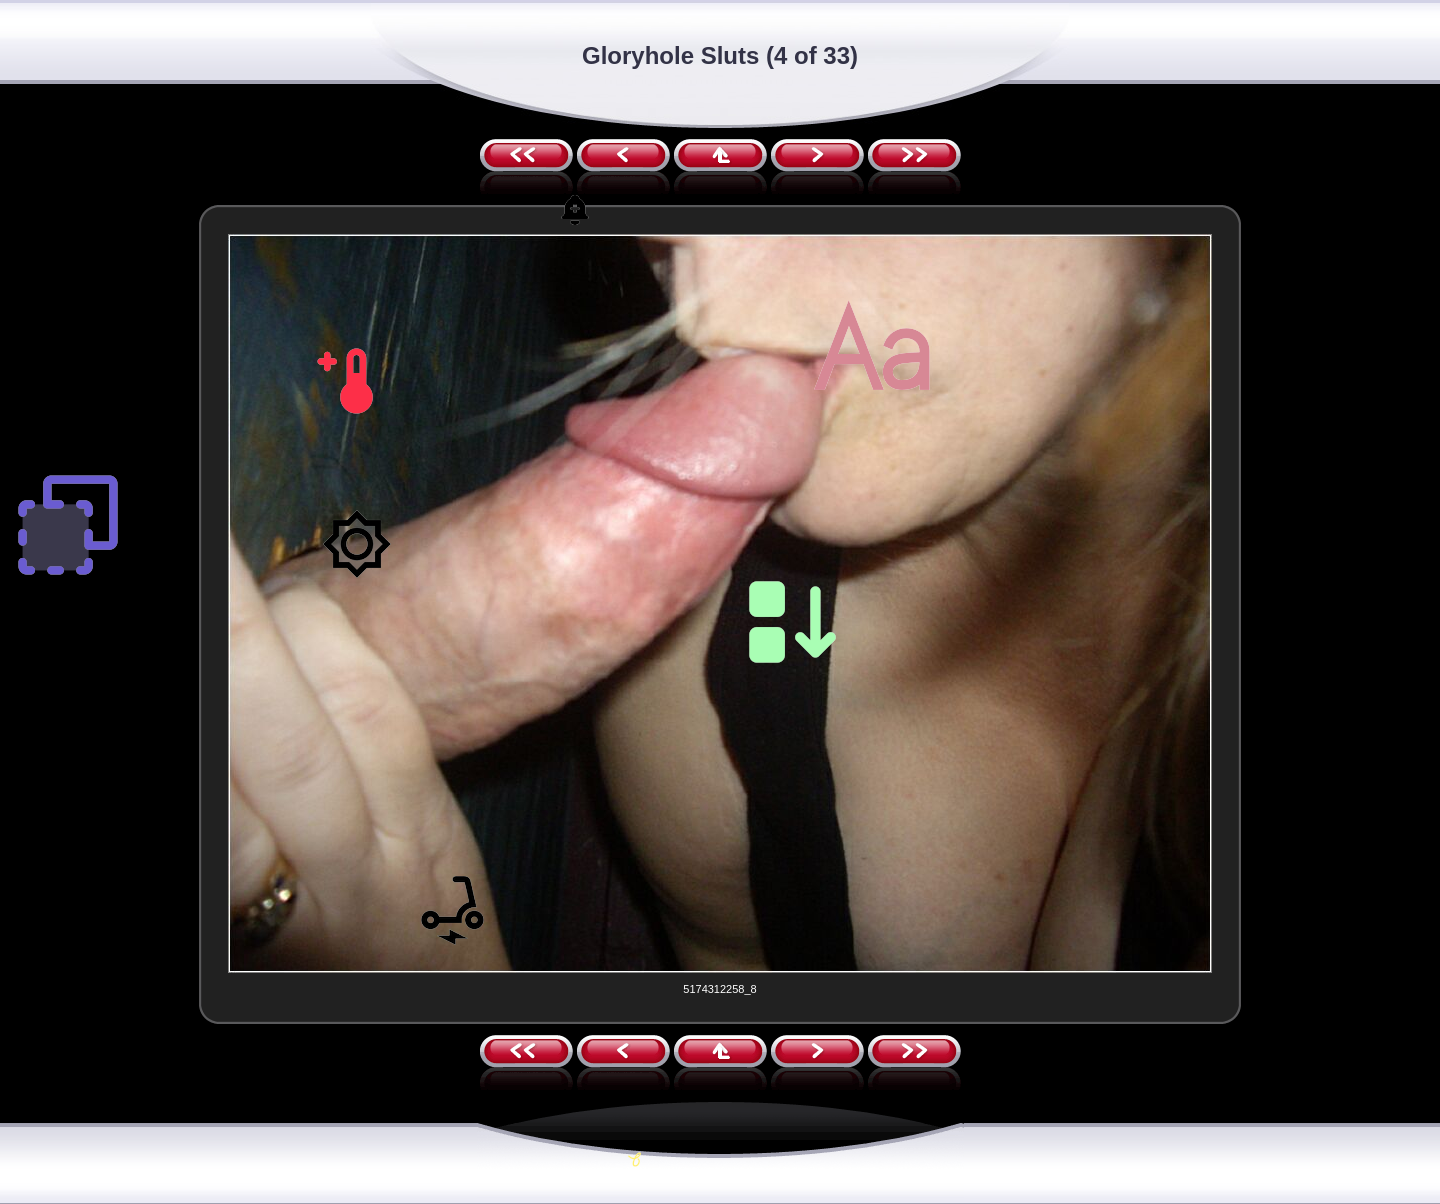 This screenshot has height=1204, width=1440. I want to click on find nearby electric scooter rentals, so click(452, 910).